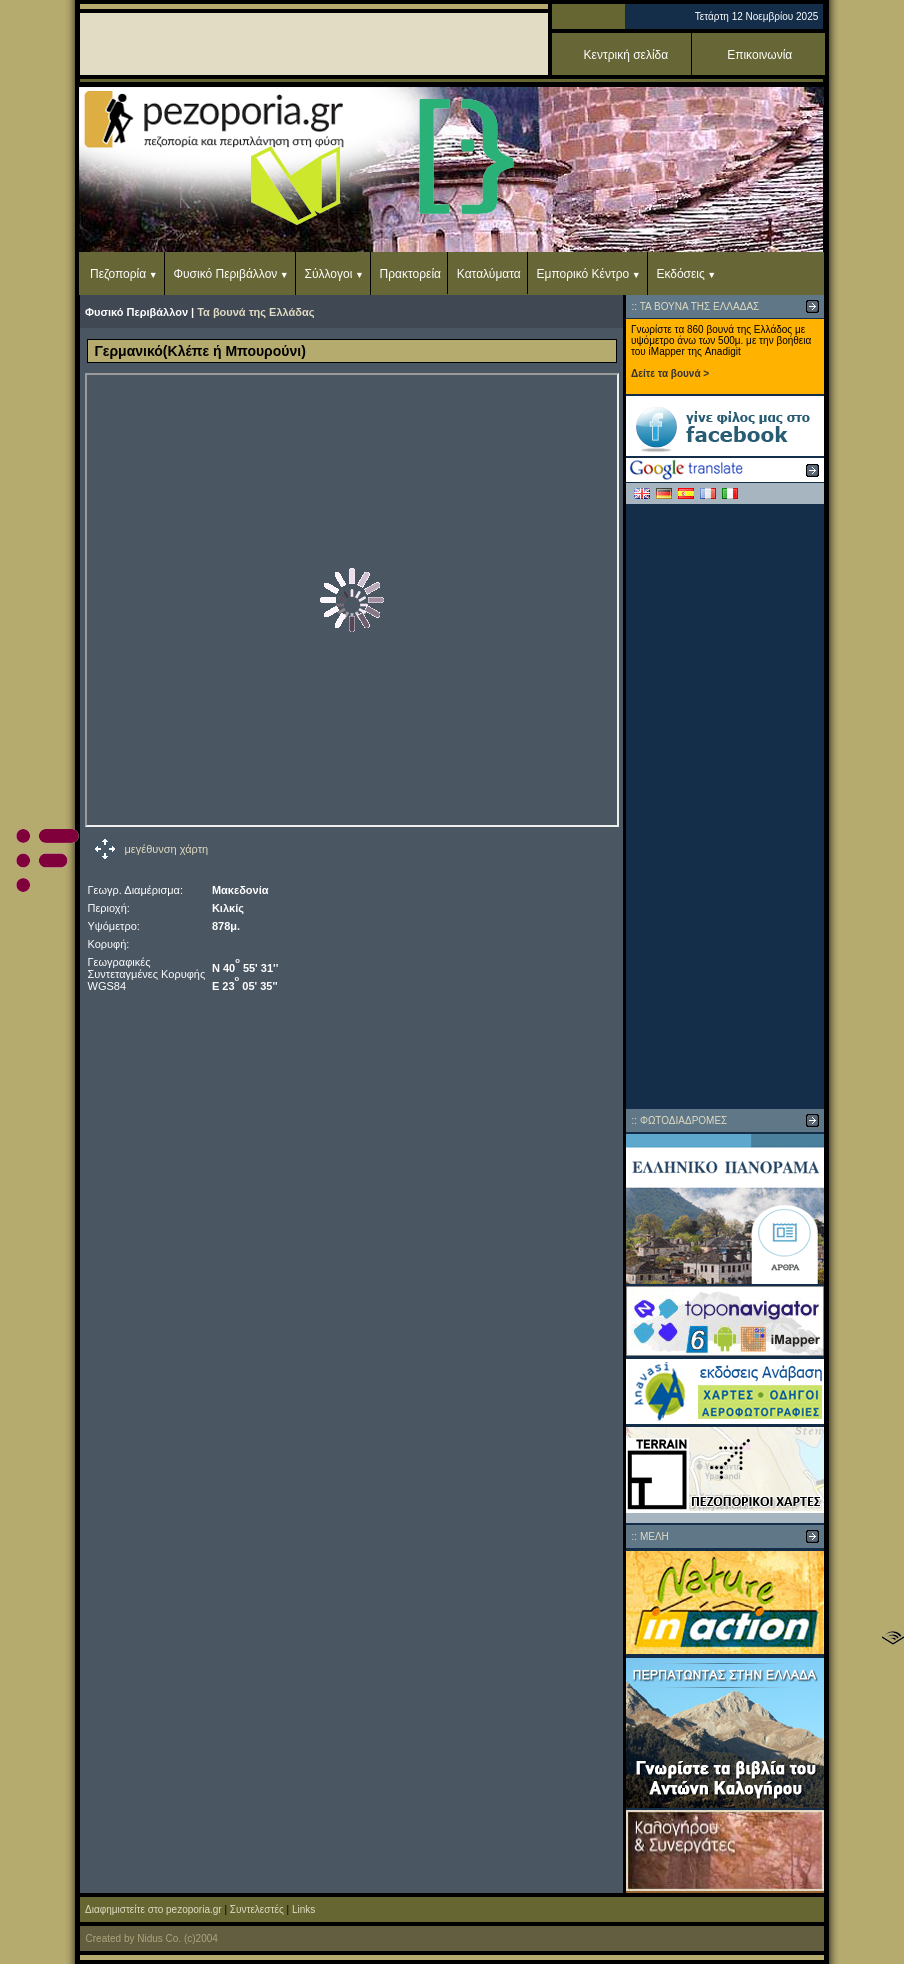 The height and width of the screenshot is (1964, 904). What do you see at coordinates (893, 1638) in the screenshot?
I see `open the Audible app` at bounding box center [893, 1638].